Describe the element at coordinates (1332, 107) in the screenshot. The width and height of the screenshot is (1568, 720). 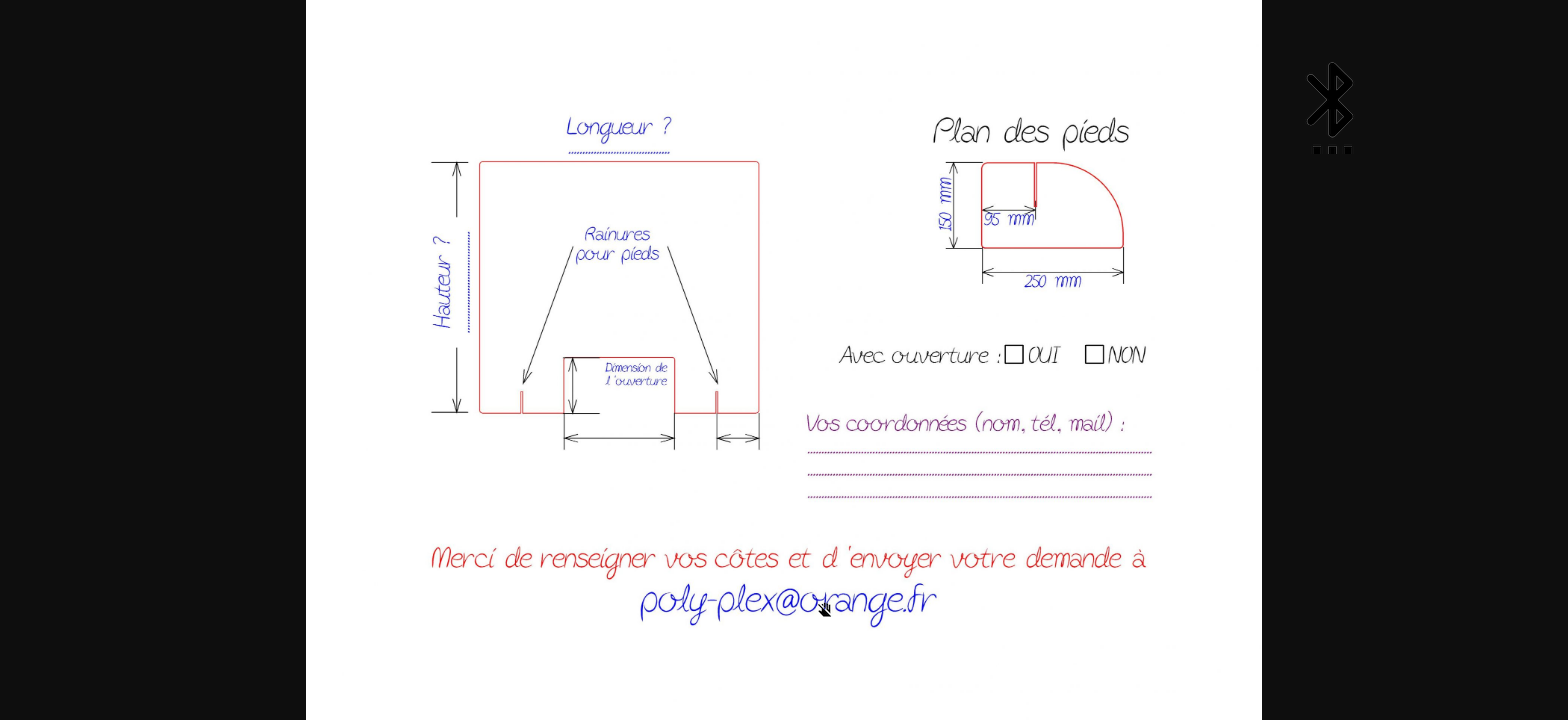
I see `access bluetooth settings` at that location.